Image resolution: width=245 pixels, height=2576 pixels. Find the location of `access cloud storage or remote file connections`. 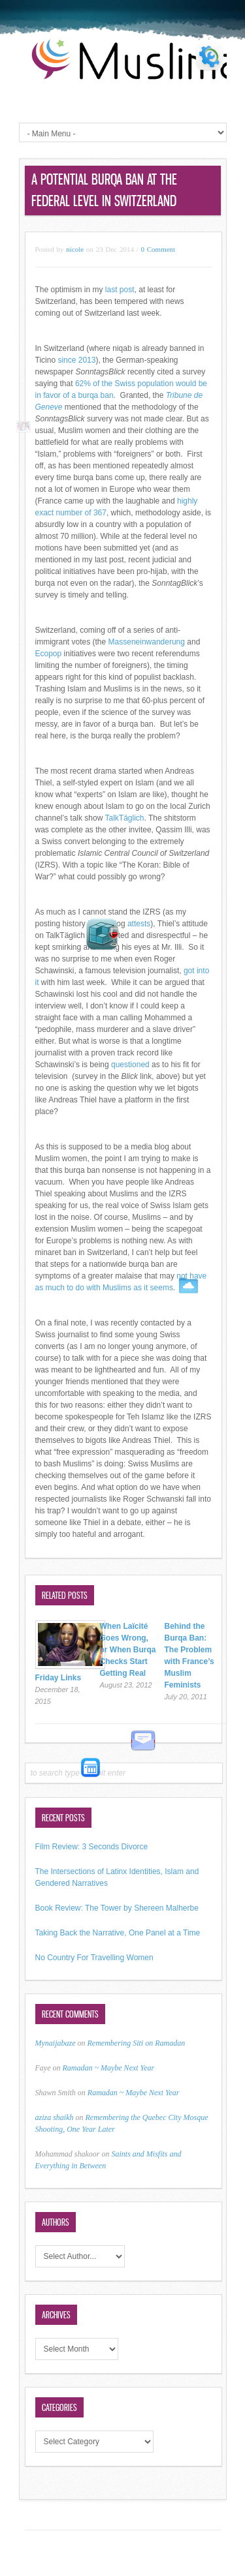

access cloud storage or remote file connections is located at coordinates (188, 1285).